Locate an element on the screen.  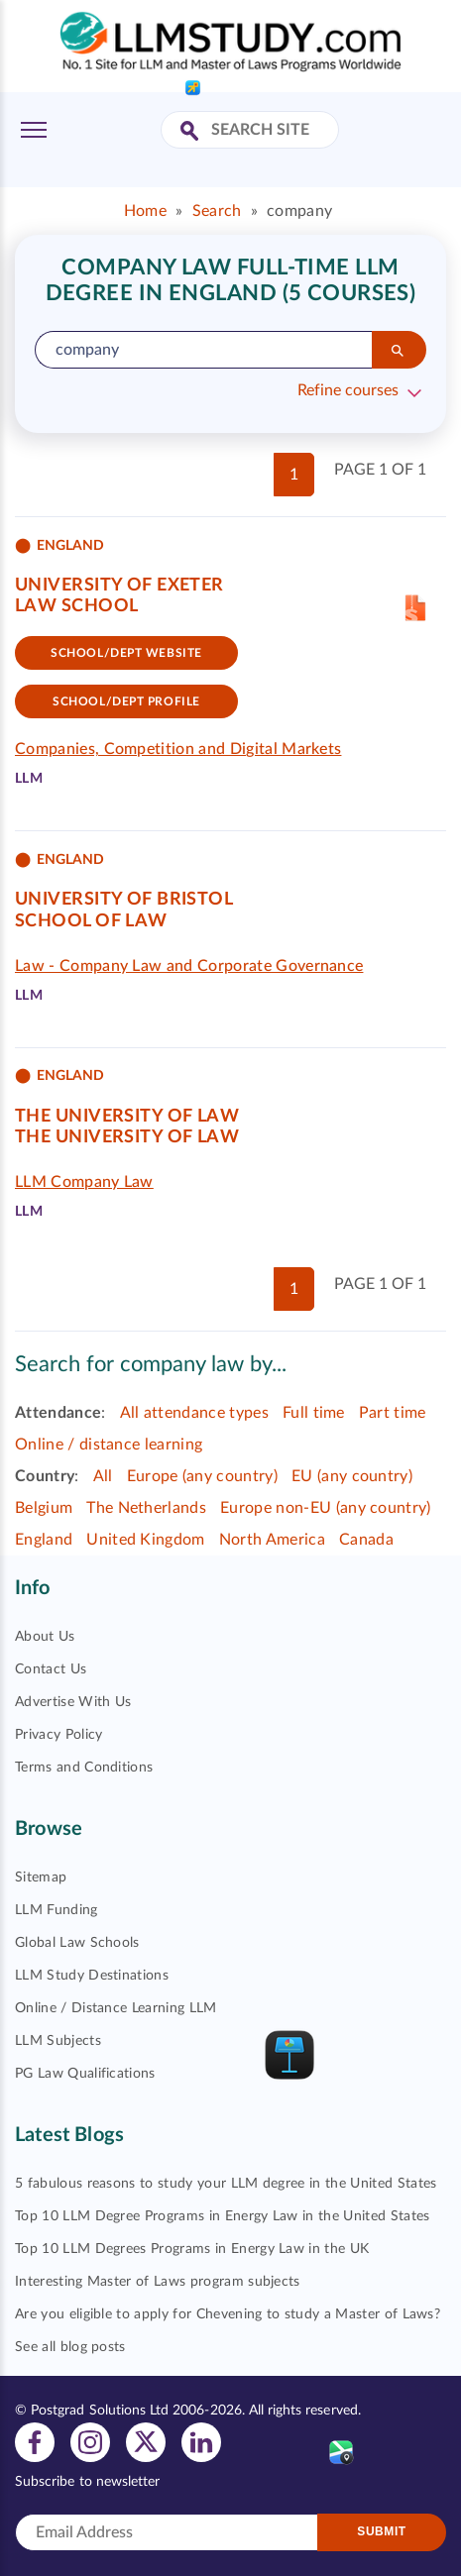
sogou input method skin file is located at coordinates (415, 608).